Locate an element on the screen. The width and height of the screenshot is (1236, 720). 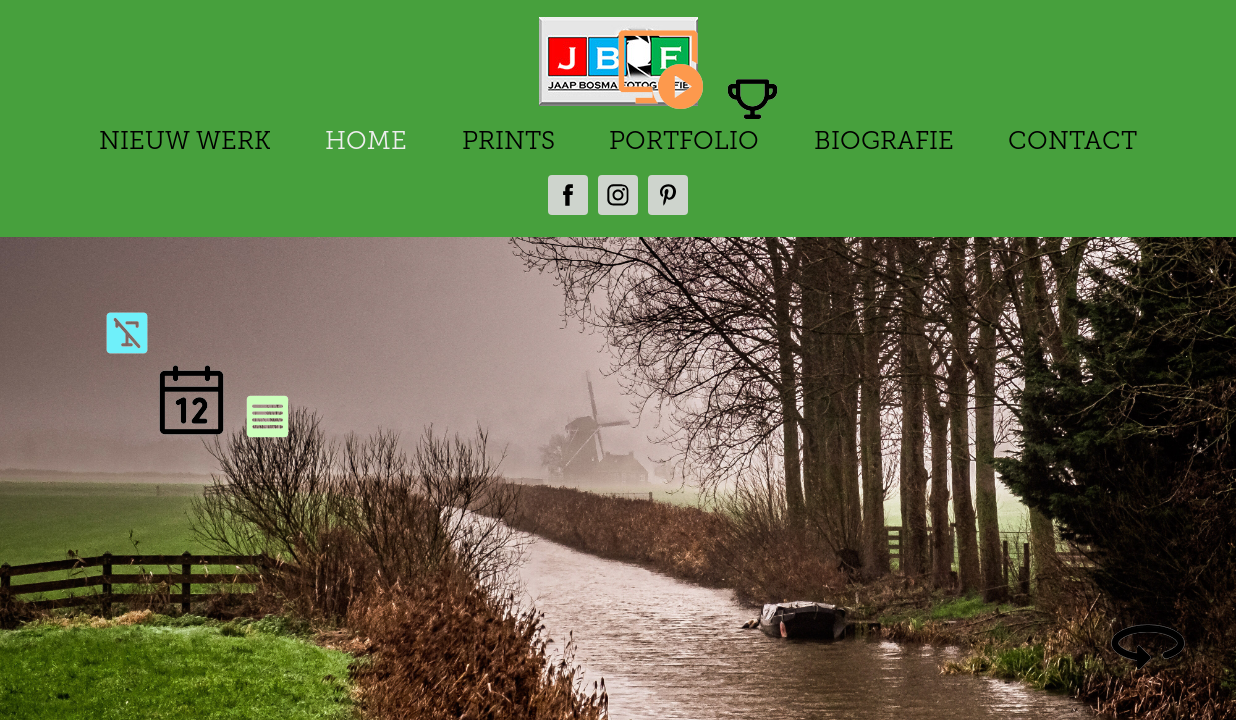
view achievements or awards is located at coordinates (752, 97).